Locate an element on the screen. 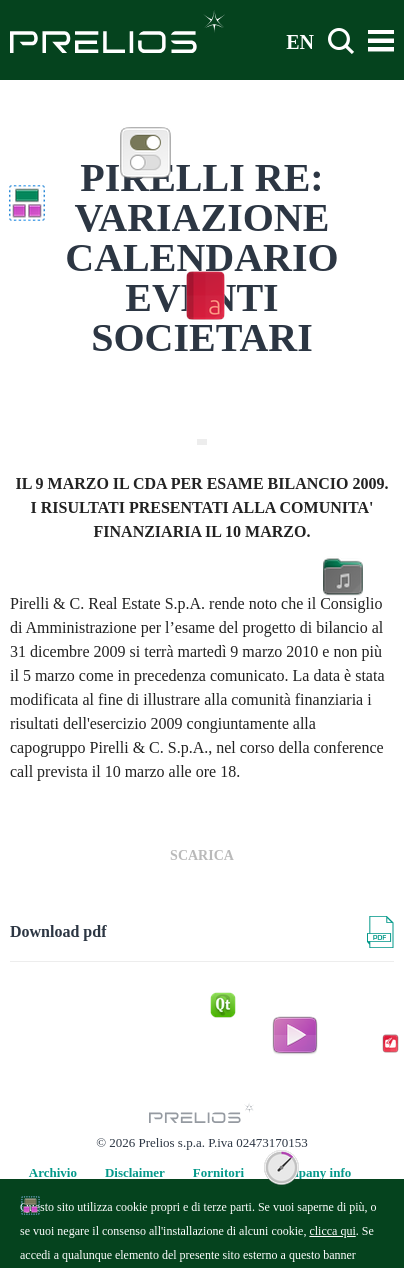 The image size is (404, 1268). open sysprof system profiler application is located at coordinates (281, 1167).